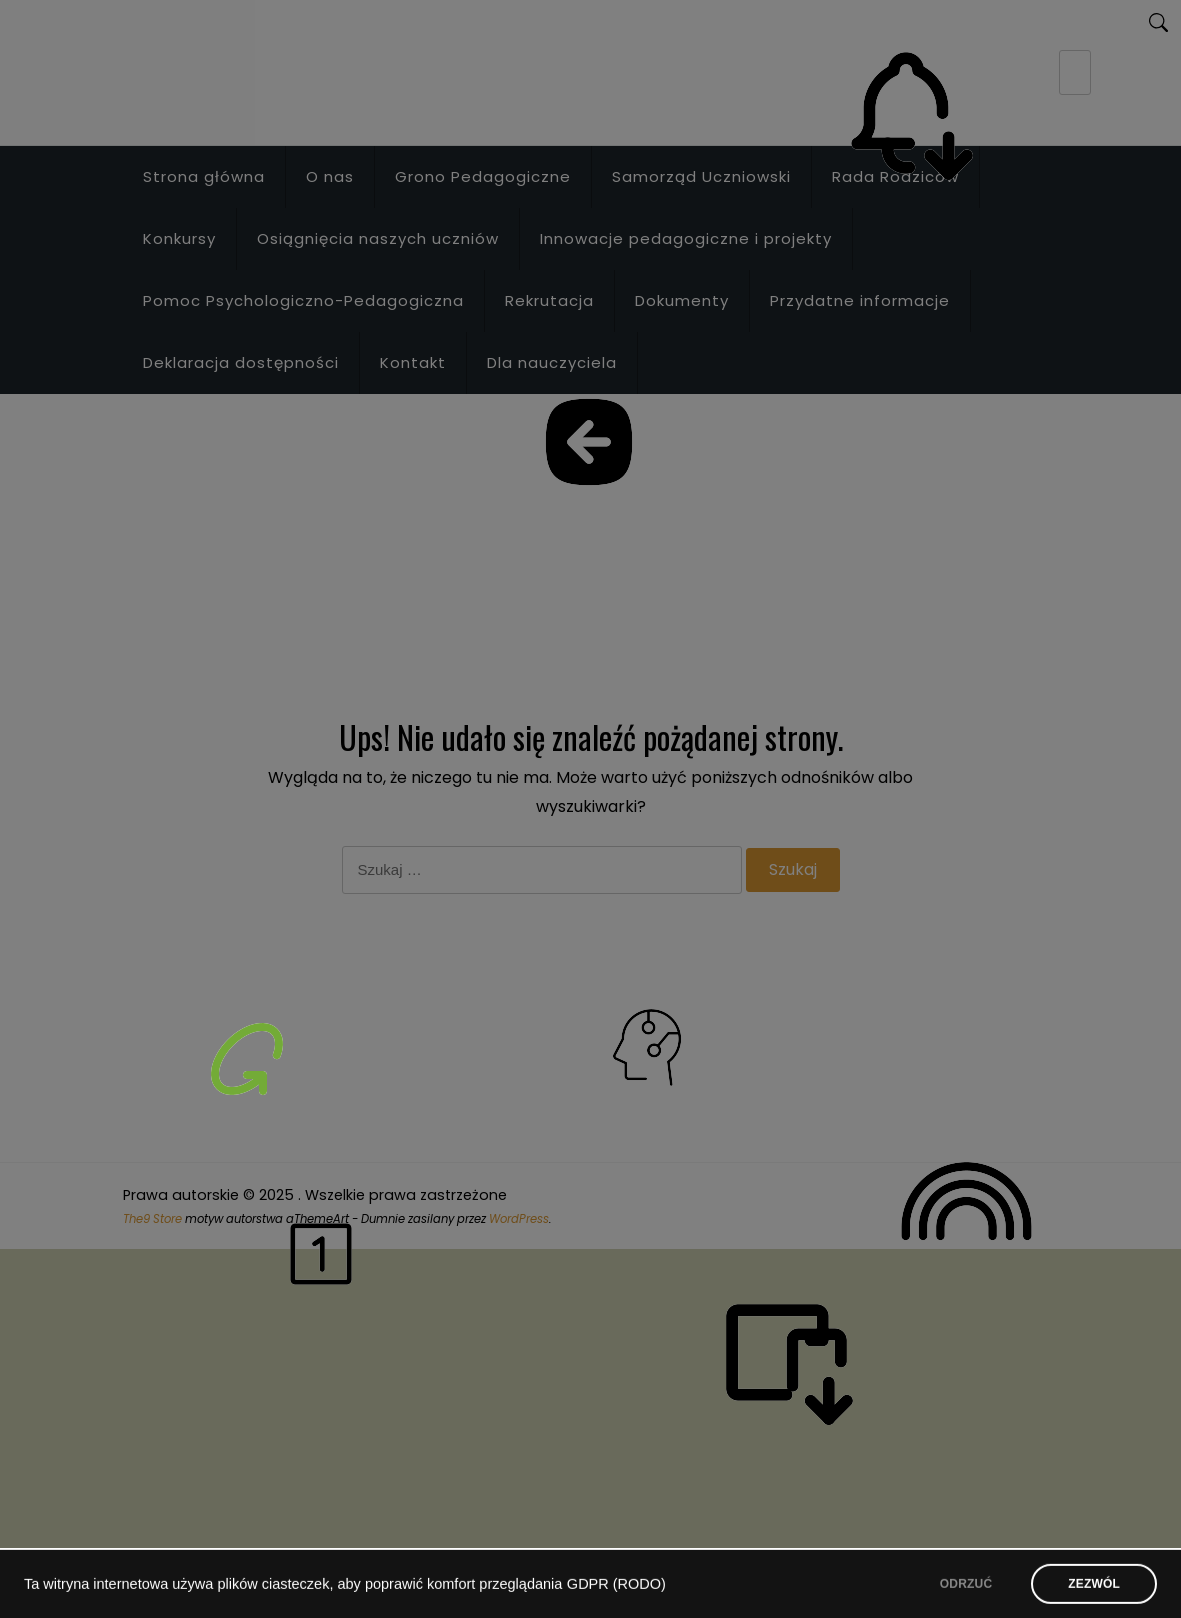 The width and height of the screenshot is (1181, 1618). I want to click on download notifications, so click(906, 113).